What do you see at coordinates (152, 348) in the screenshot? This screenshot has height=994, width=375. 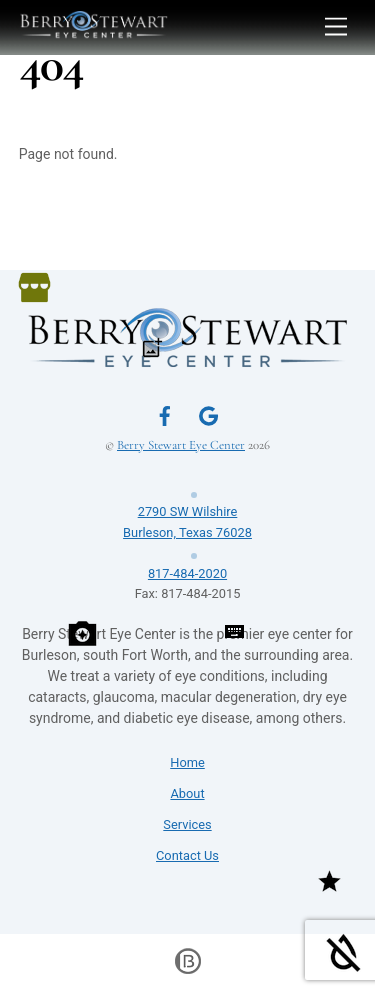 I see `add a new photo to your gallery` at bounding box center [152, 348].